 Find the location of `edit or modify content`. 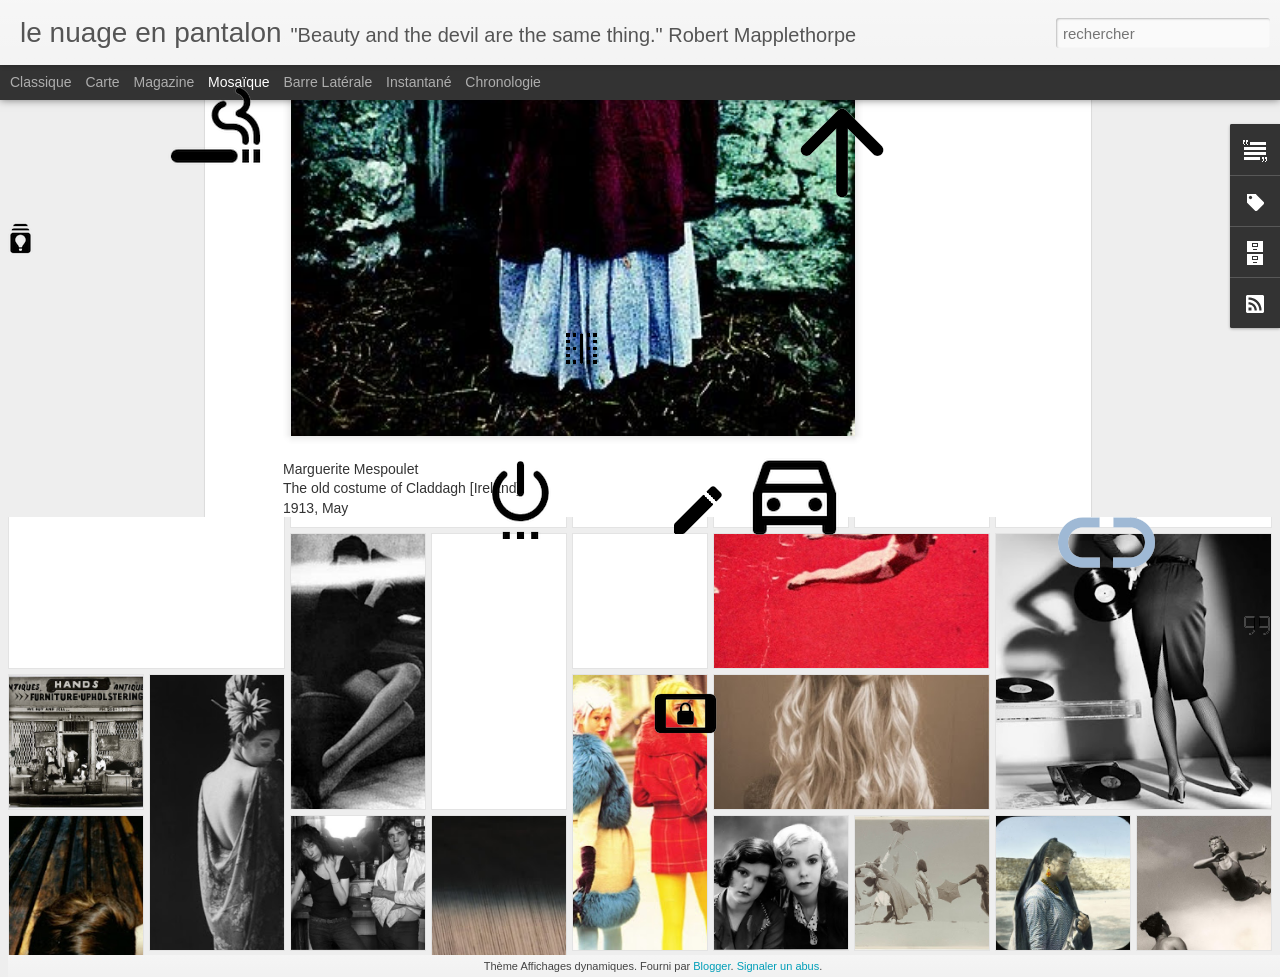

edit or modify content is located at coordinates (698, 510).